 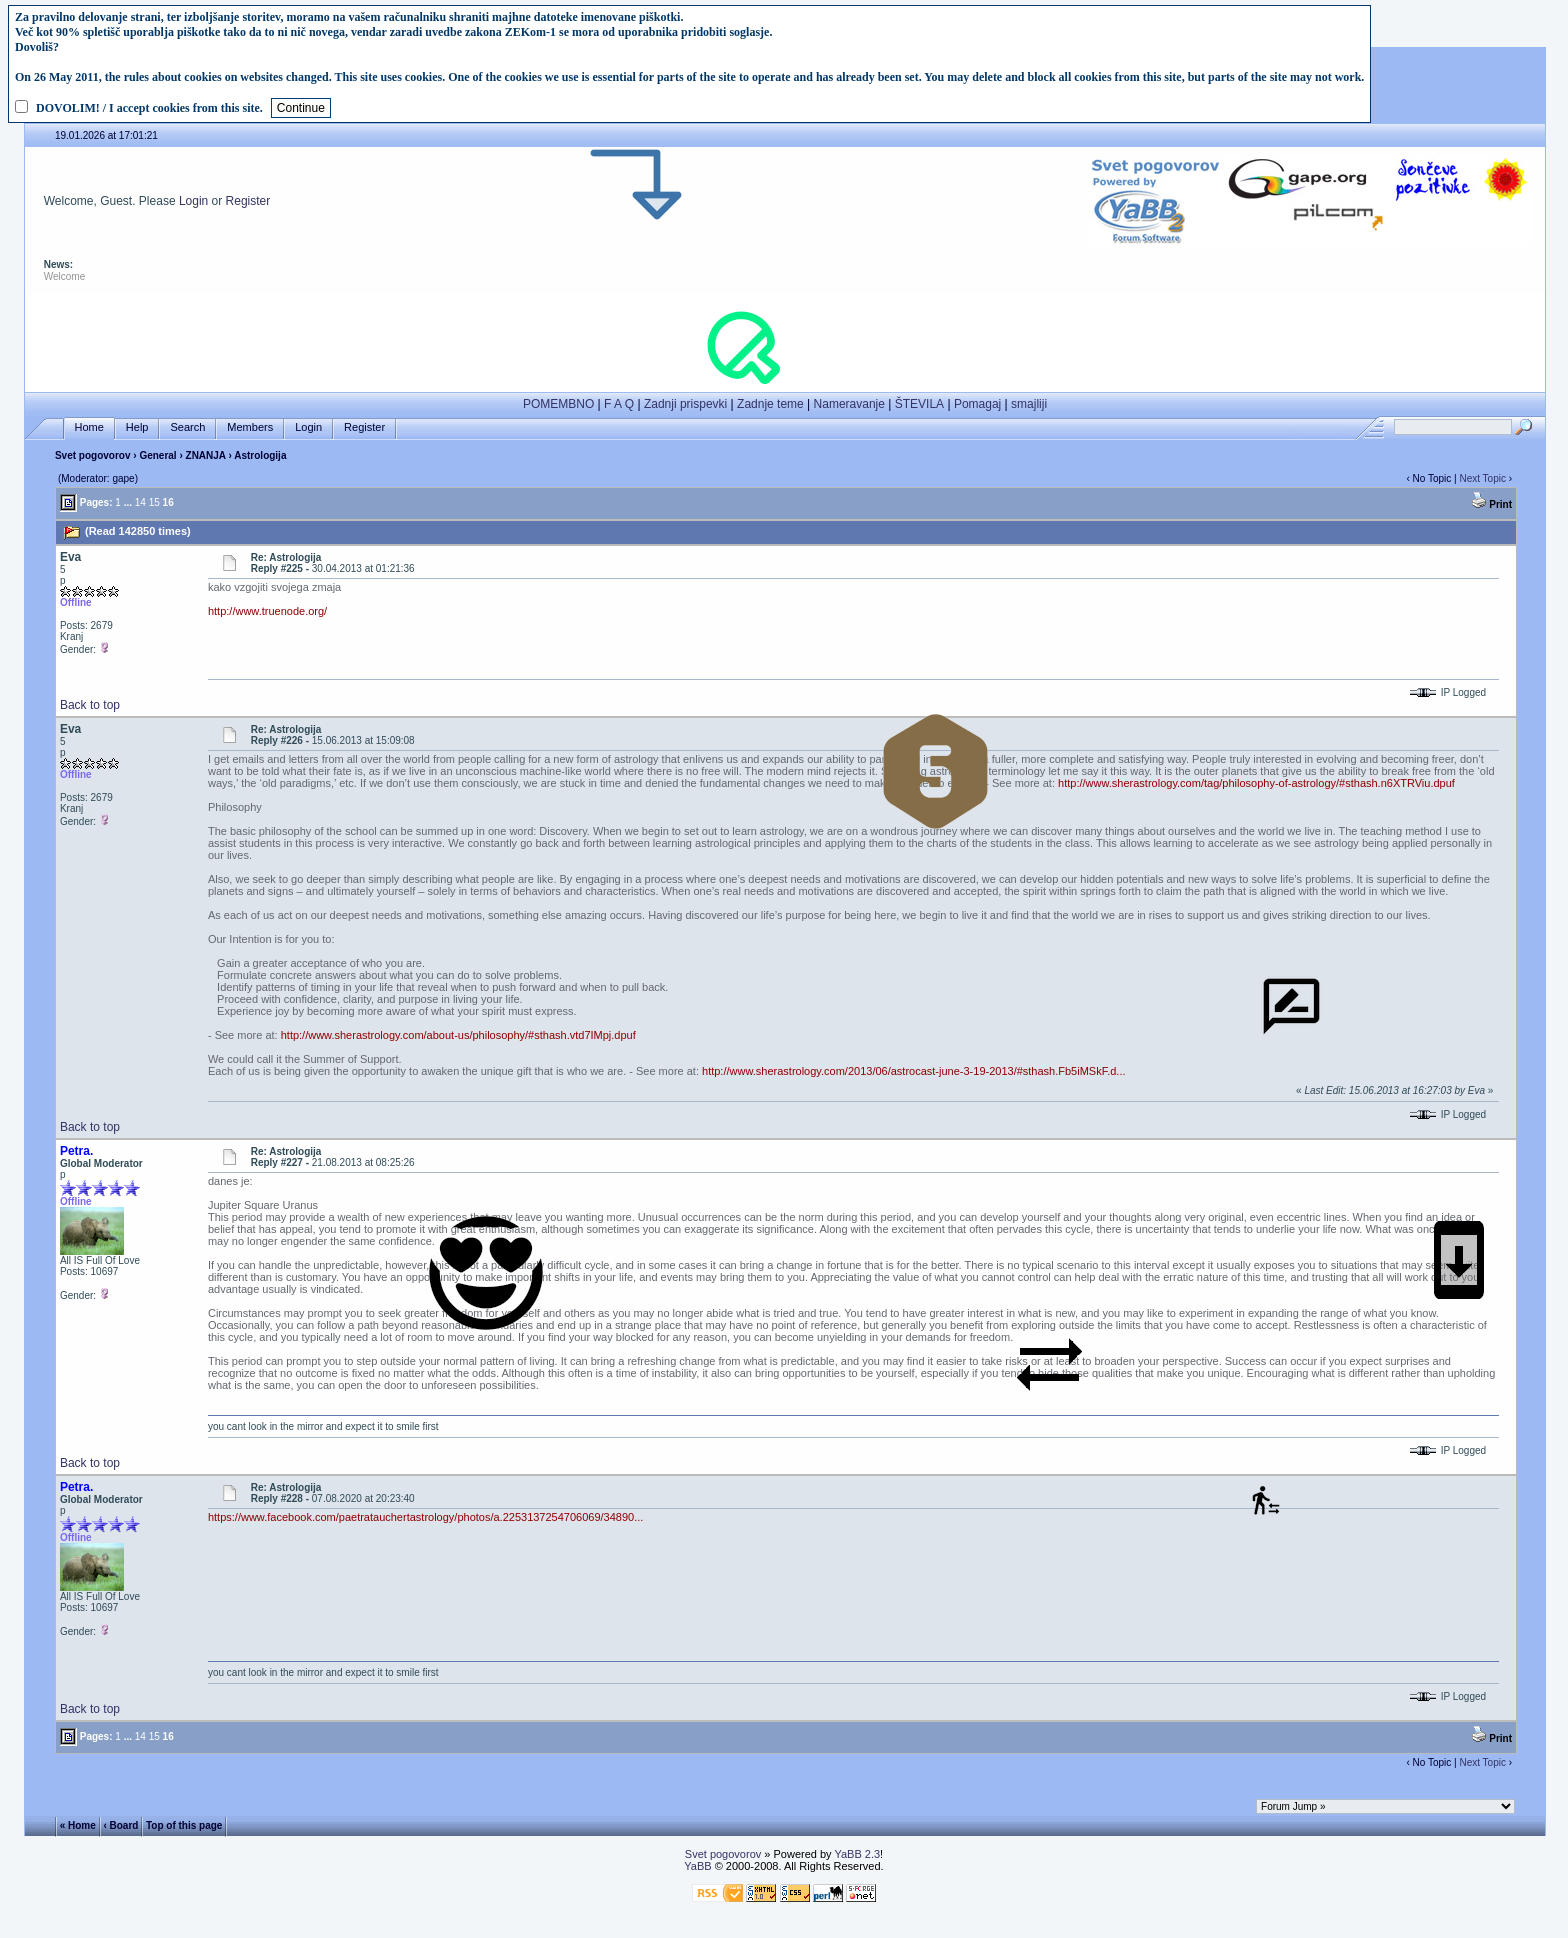 I want to click on transfer between transit lines or platforms, so click(x=1266, y=1500).